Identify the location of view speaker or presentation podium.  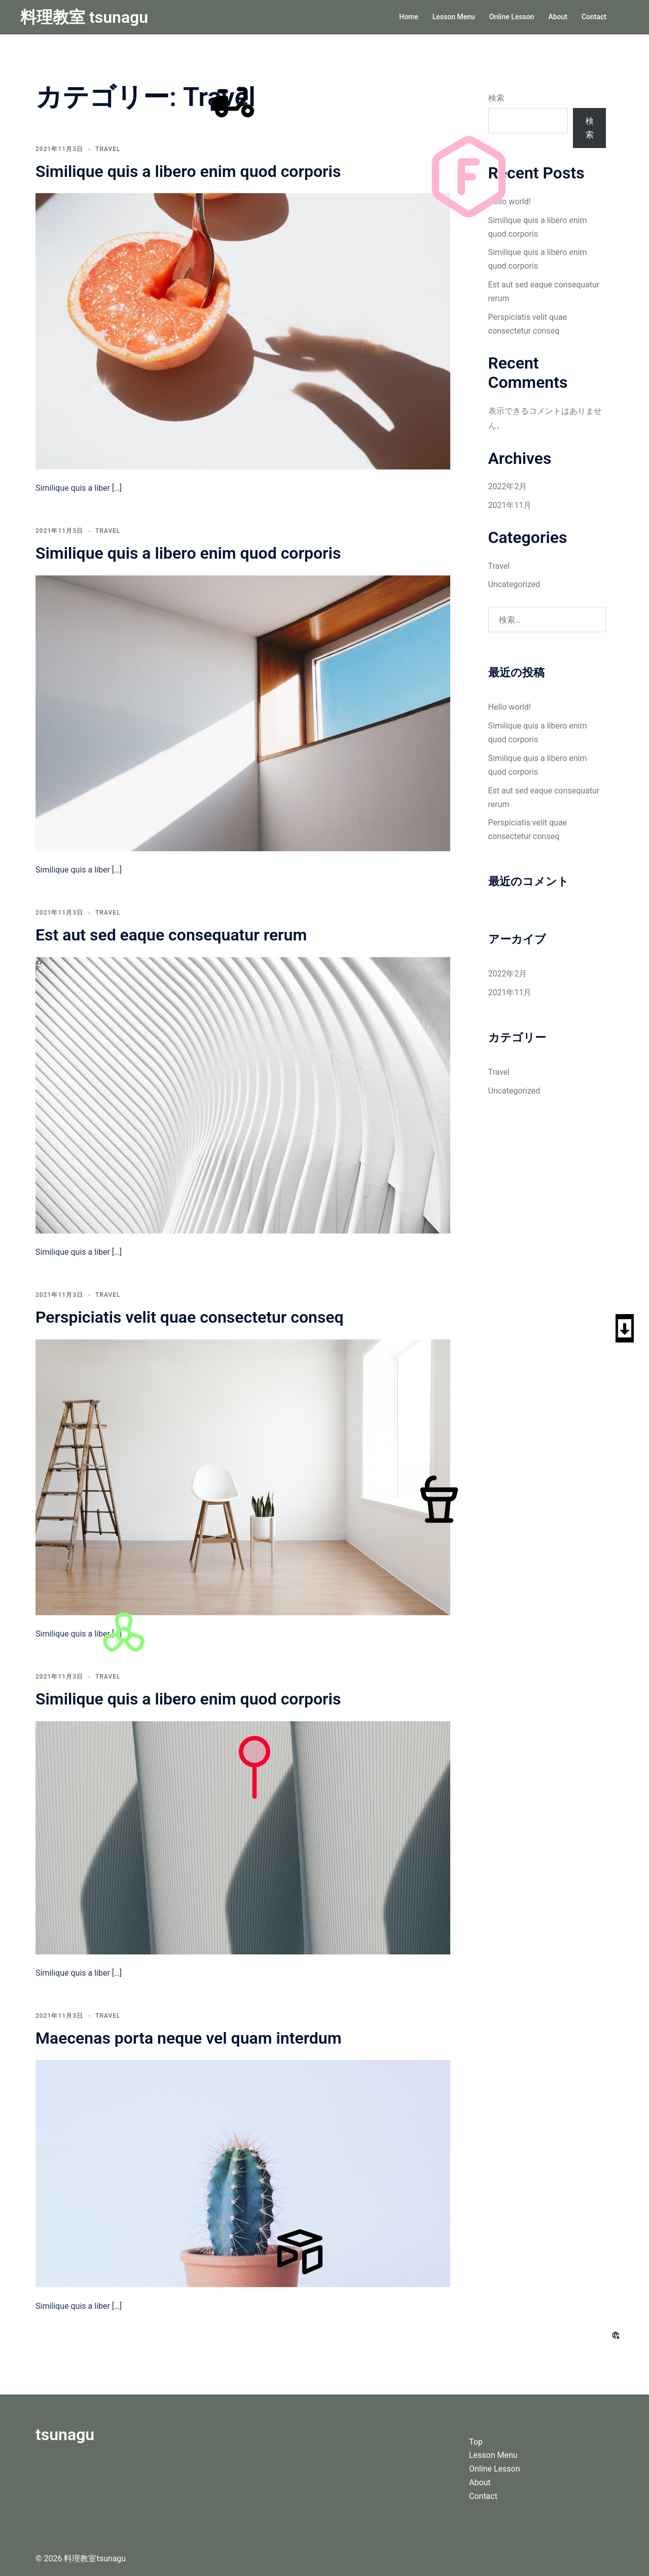
(439, 1499).